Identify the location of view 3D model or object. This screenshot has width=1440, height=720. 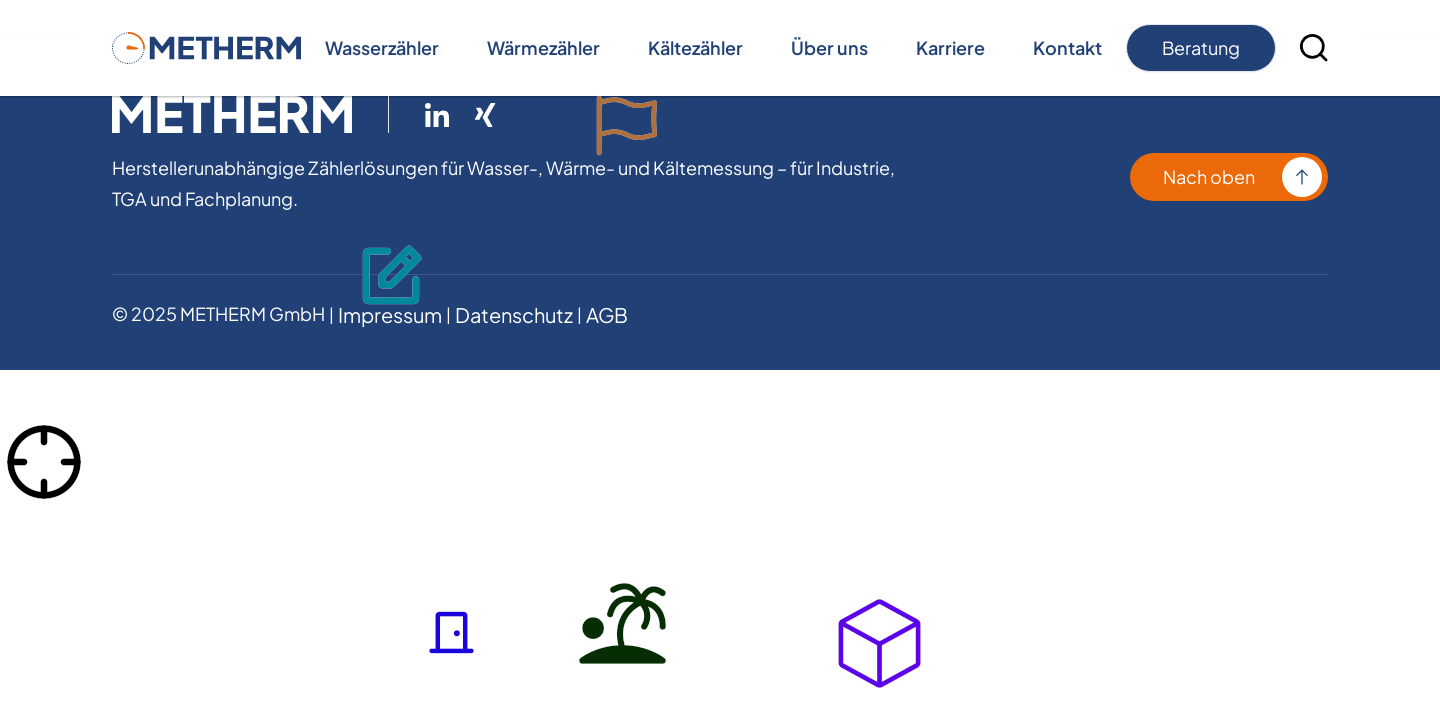
(879, 643).